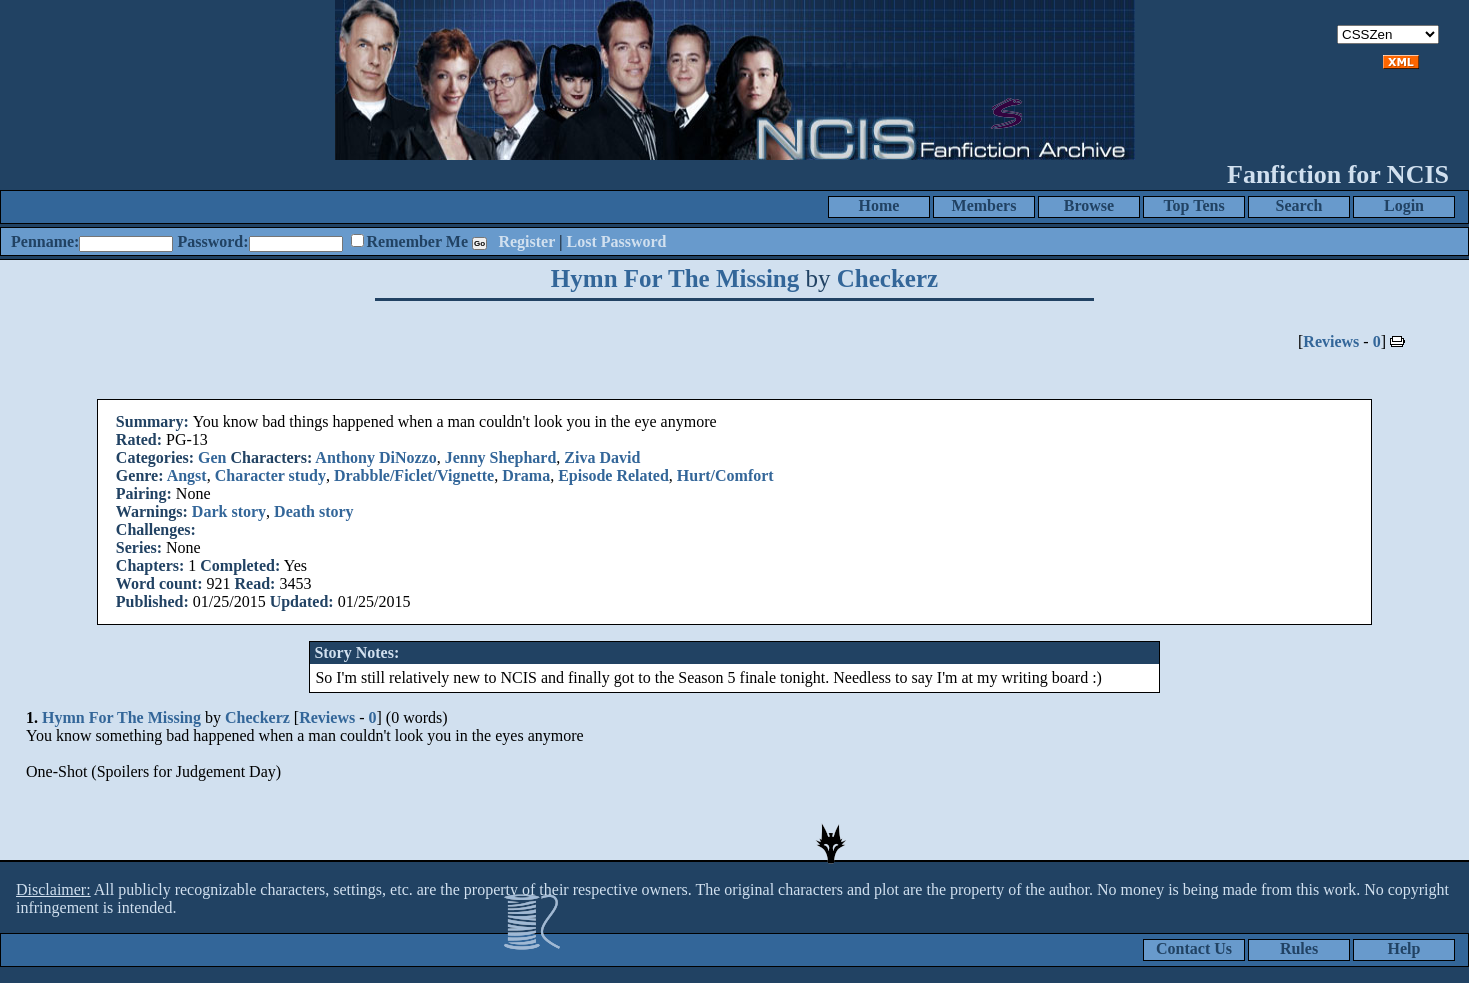 This screenshot has width=1469, height=983. Describe the element at coordinates (1006, 113) in the screenshot. I see `eel creature or fish type in a game inventory` at that location.